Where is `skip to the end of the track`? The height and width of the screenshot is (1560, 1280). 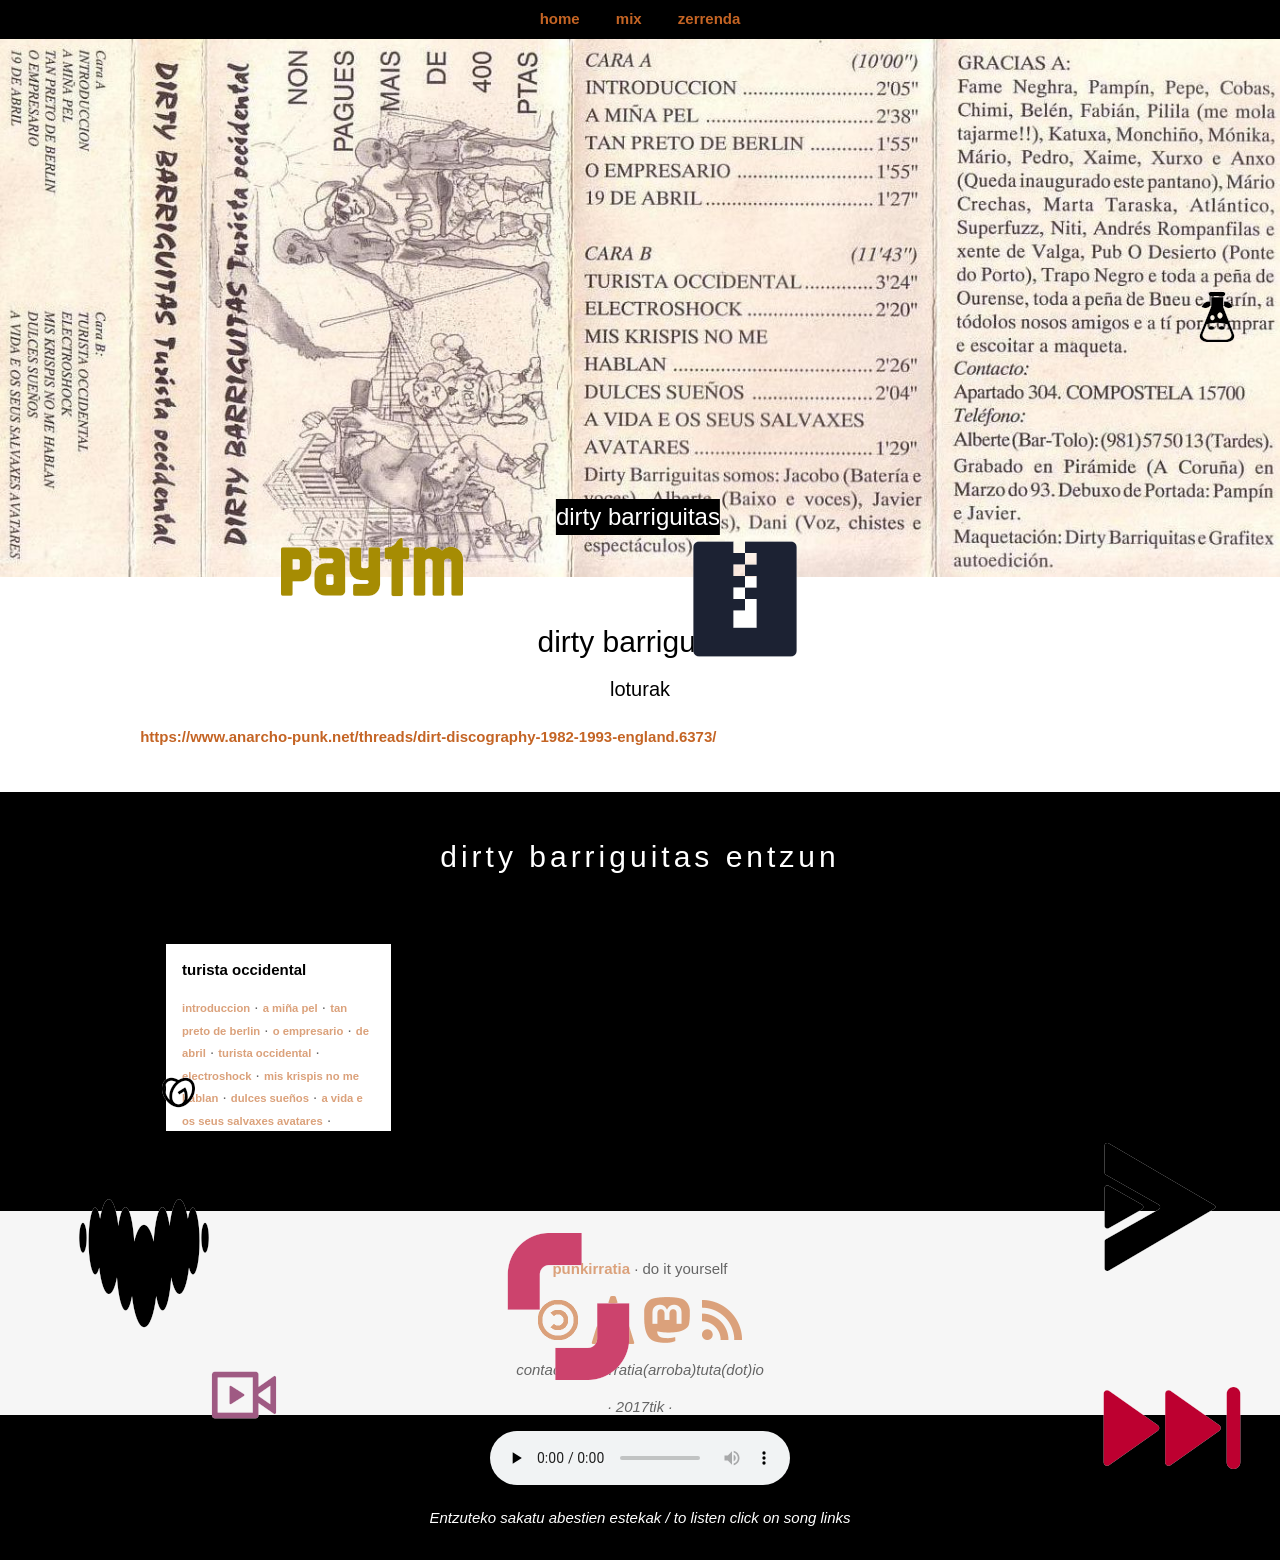 skip to the end of the track is located at coordinates (1172, 1428).